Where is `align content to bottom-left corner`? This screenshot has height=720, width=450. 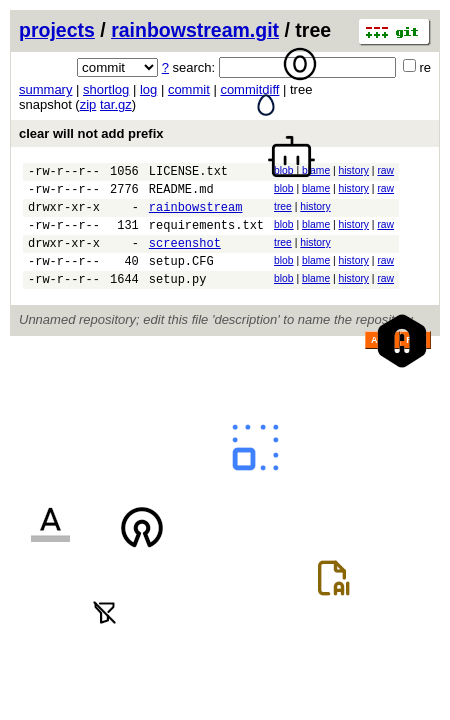
align content to bottom-left corner is located at coordinates (255, 447).